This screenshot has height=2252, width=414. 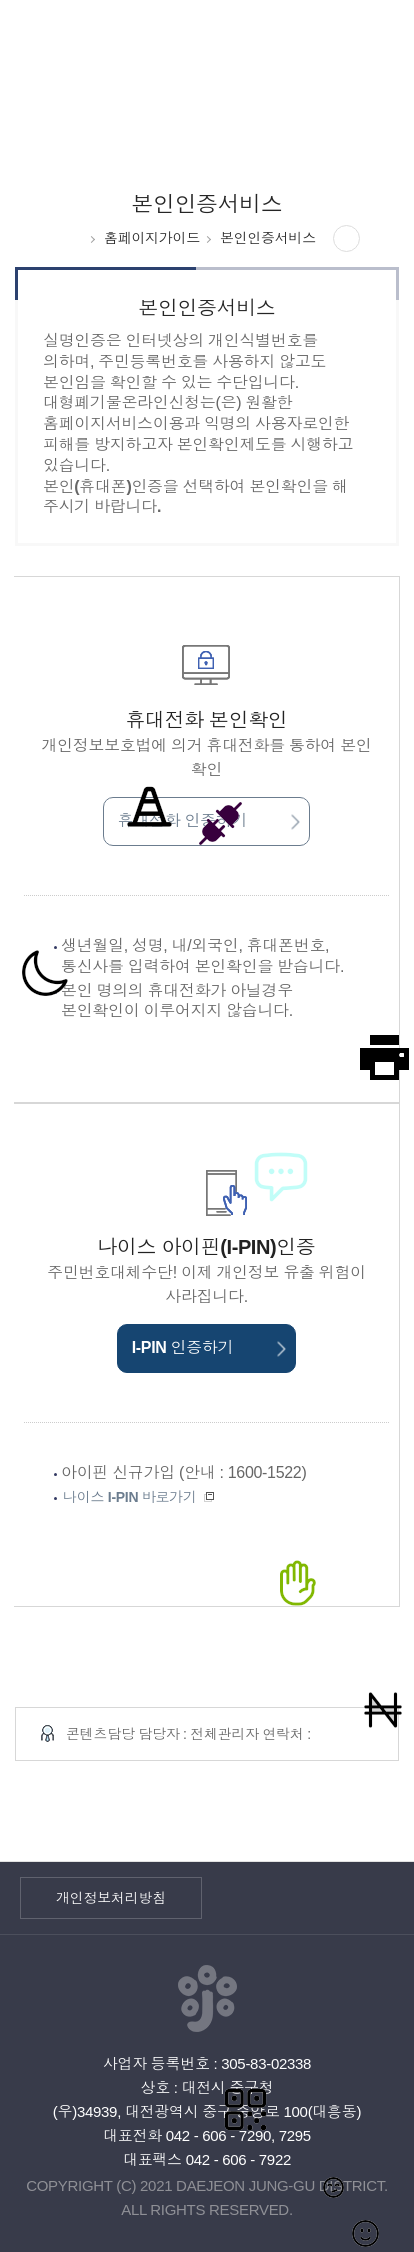 What do you see at coordinates (149, 807) in the screenshot?
I see `indicates construction or maintenance in progress` at bounding box center [149, 807].